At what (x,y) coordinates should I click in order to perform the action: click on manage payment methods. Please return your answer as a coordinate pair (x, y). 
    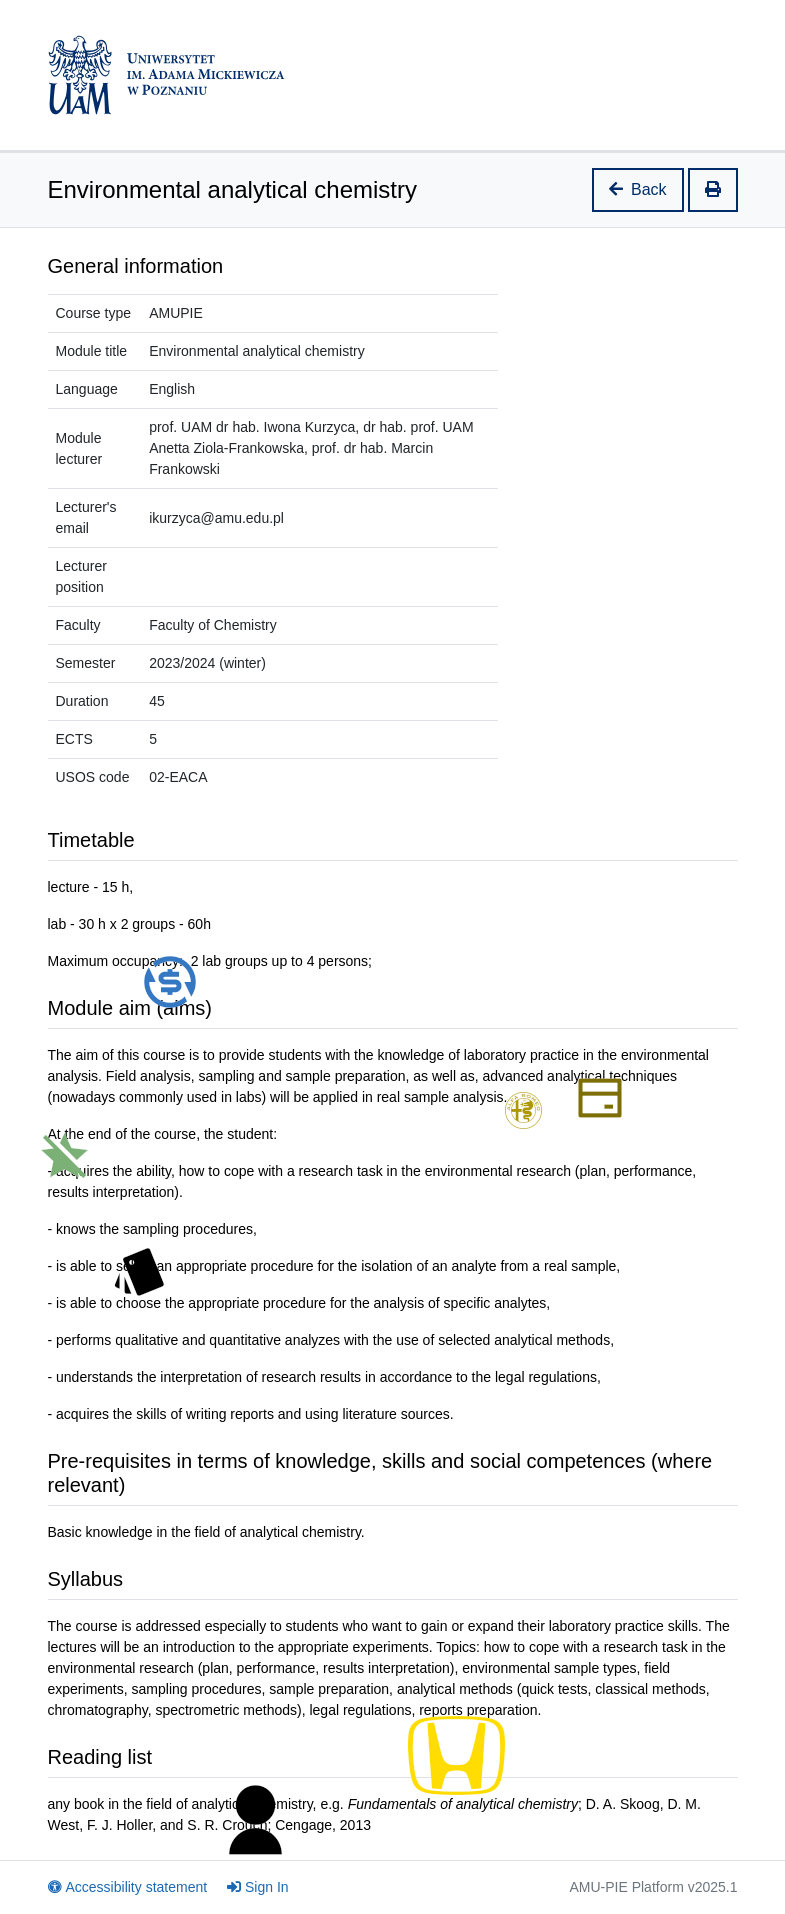
    Looking at the image, I should click on (600, 1098).